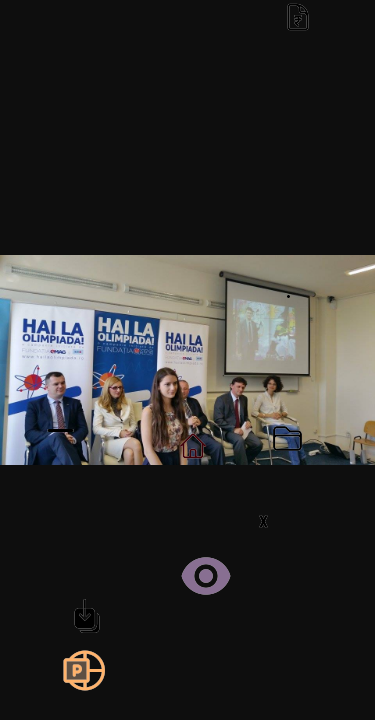 Image resolution: width=375 pixels, height=720 pixels. I want to click on navigate to home screen, so click(193, 446).